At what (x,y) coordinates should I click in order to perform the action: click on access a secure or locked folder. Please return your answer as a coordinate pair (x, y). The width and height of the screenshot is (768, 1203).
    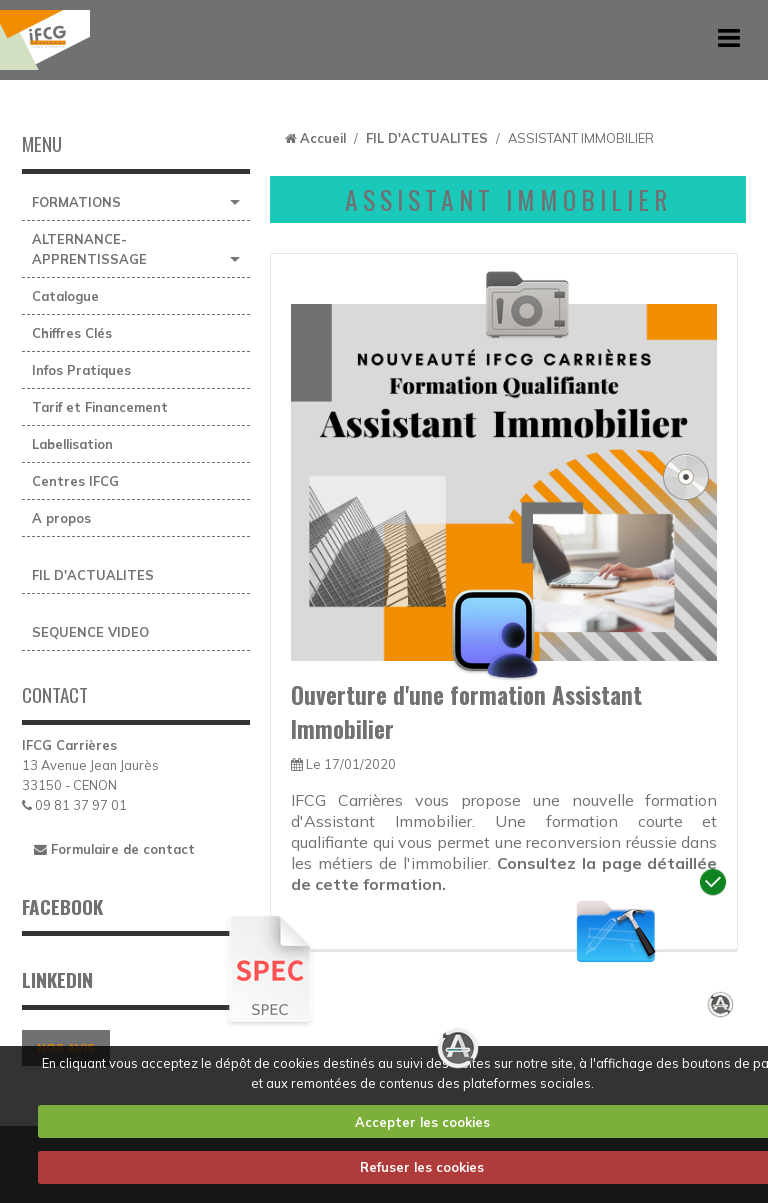
    Looking at the image, I should click on (527, 306).